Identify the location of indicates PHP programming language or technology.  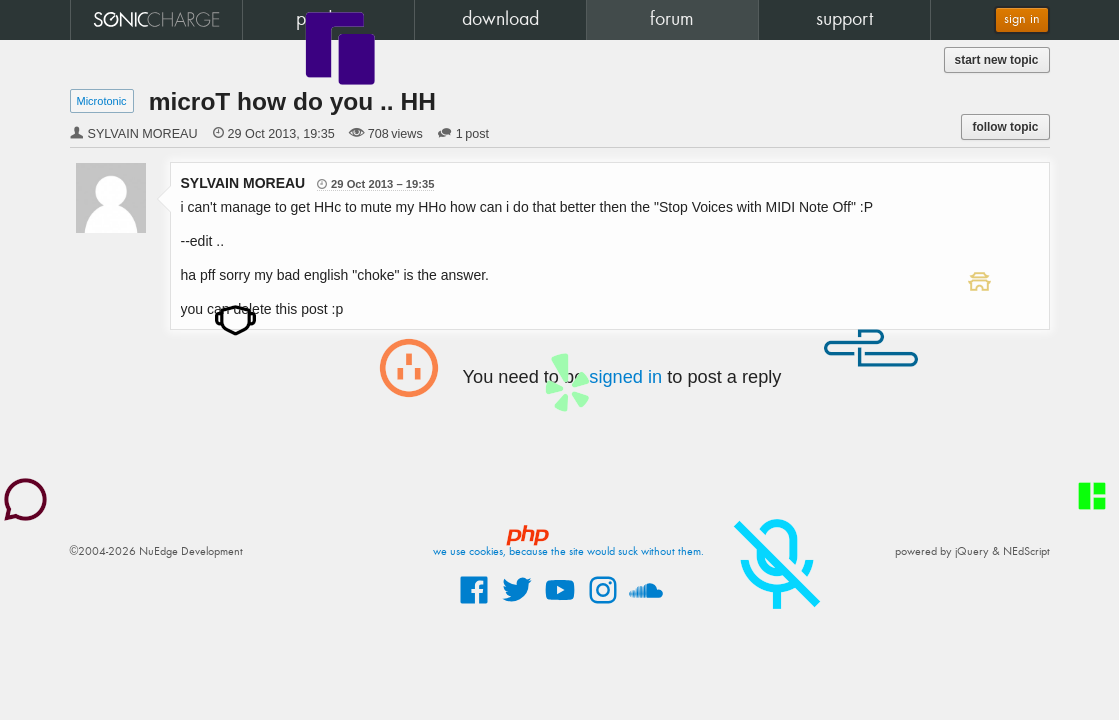
(527, 536).